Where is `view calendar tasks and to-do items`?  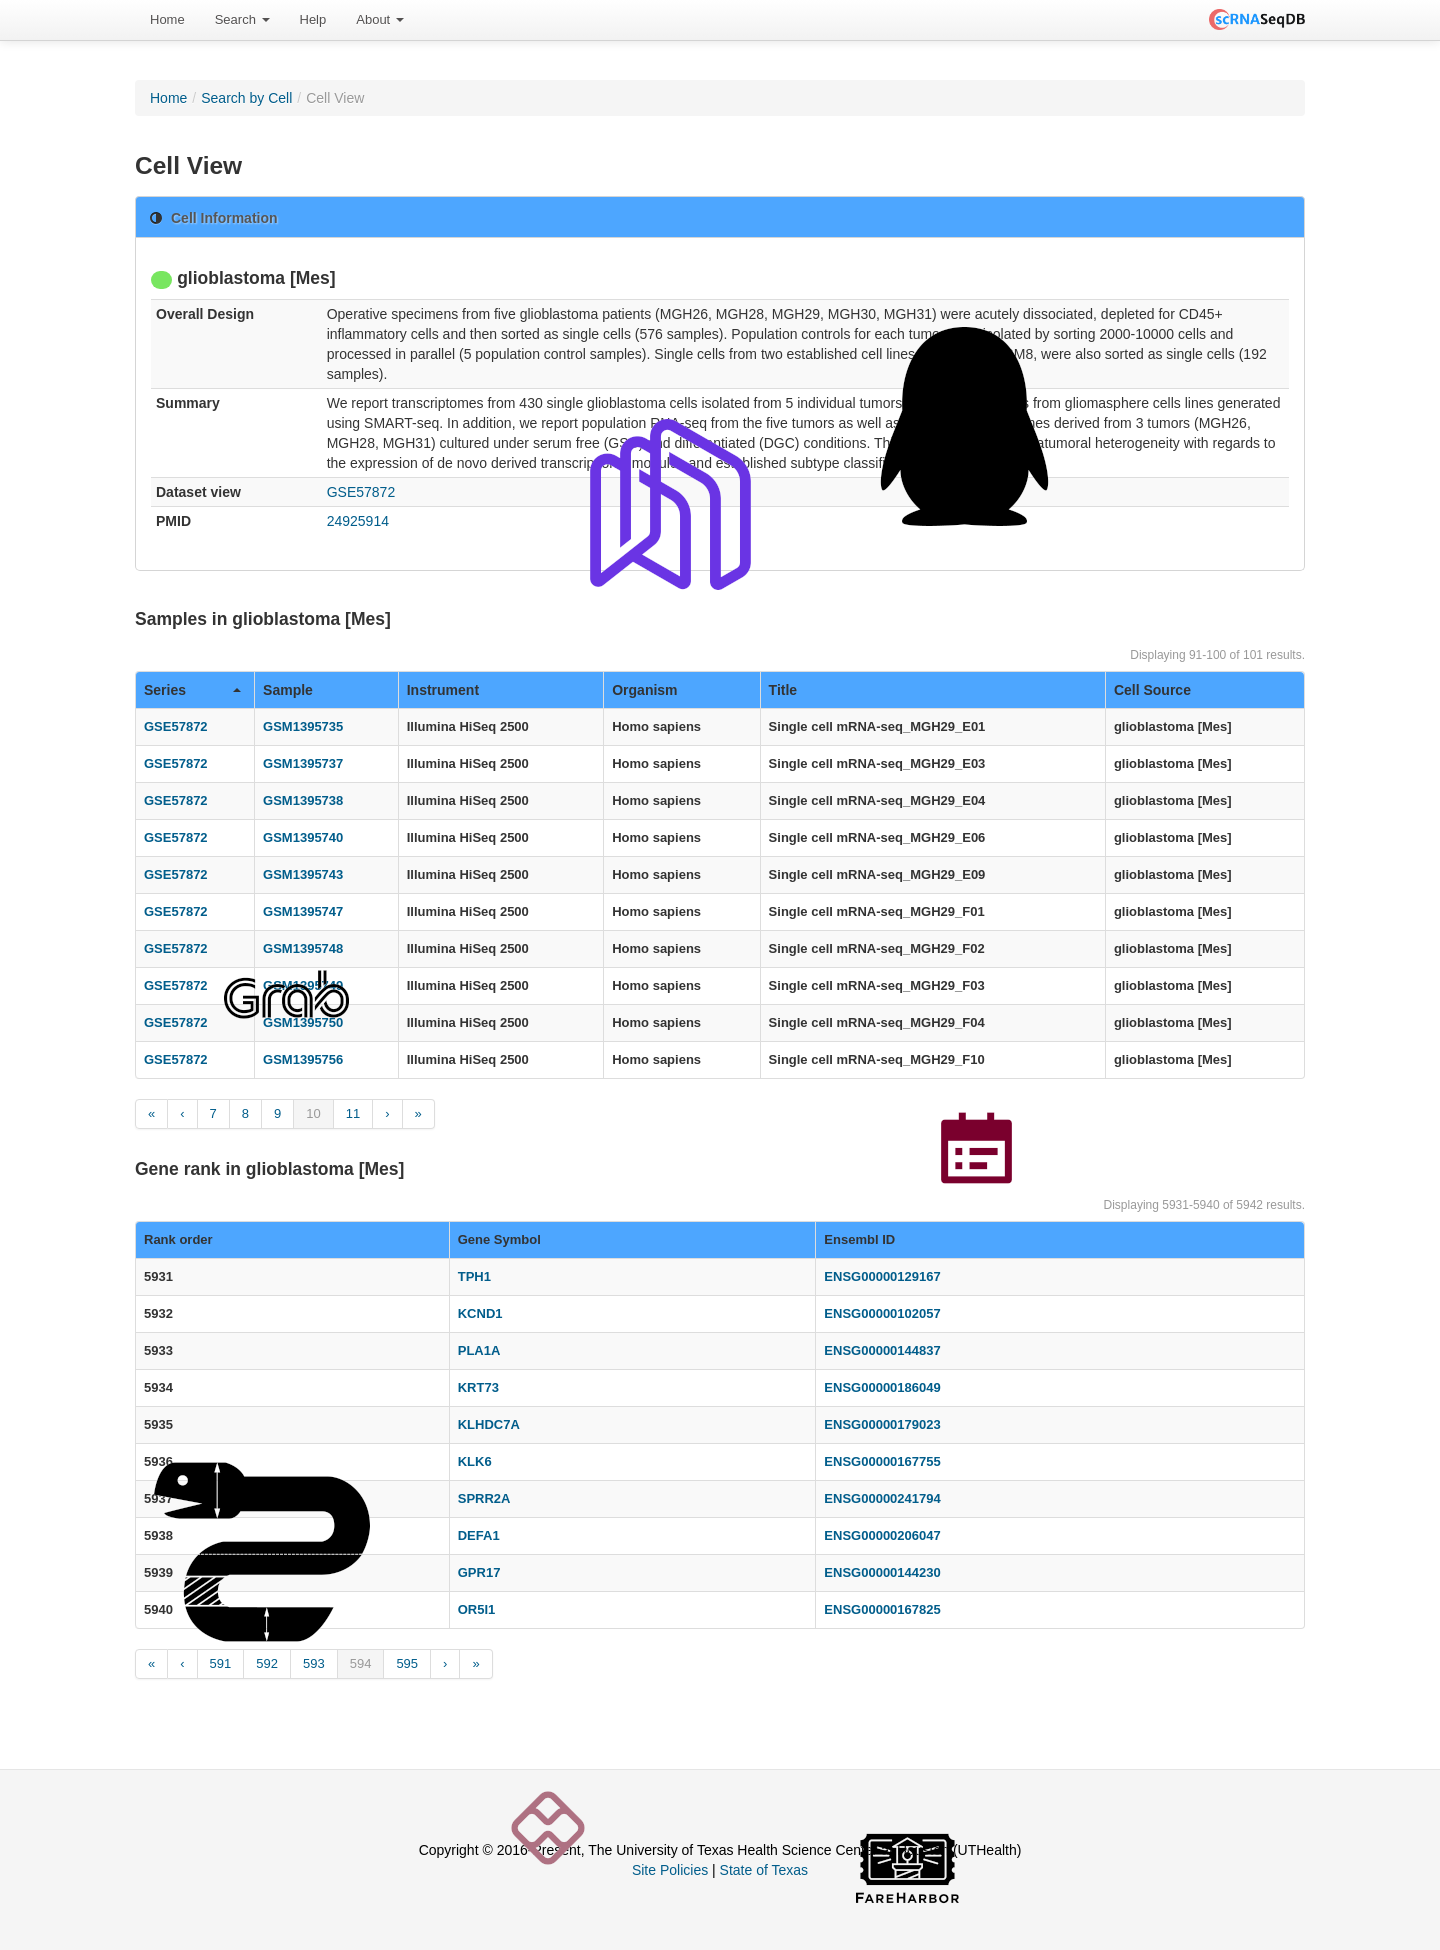 view calendar tasks and to-do items is located at coordinates (976, 1151).